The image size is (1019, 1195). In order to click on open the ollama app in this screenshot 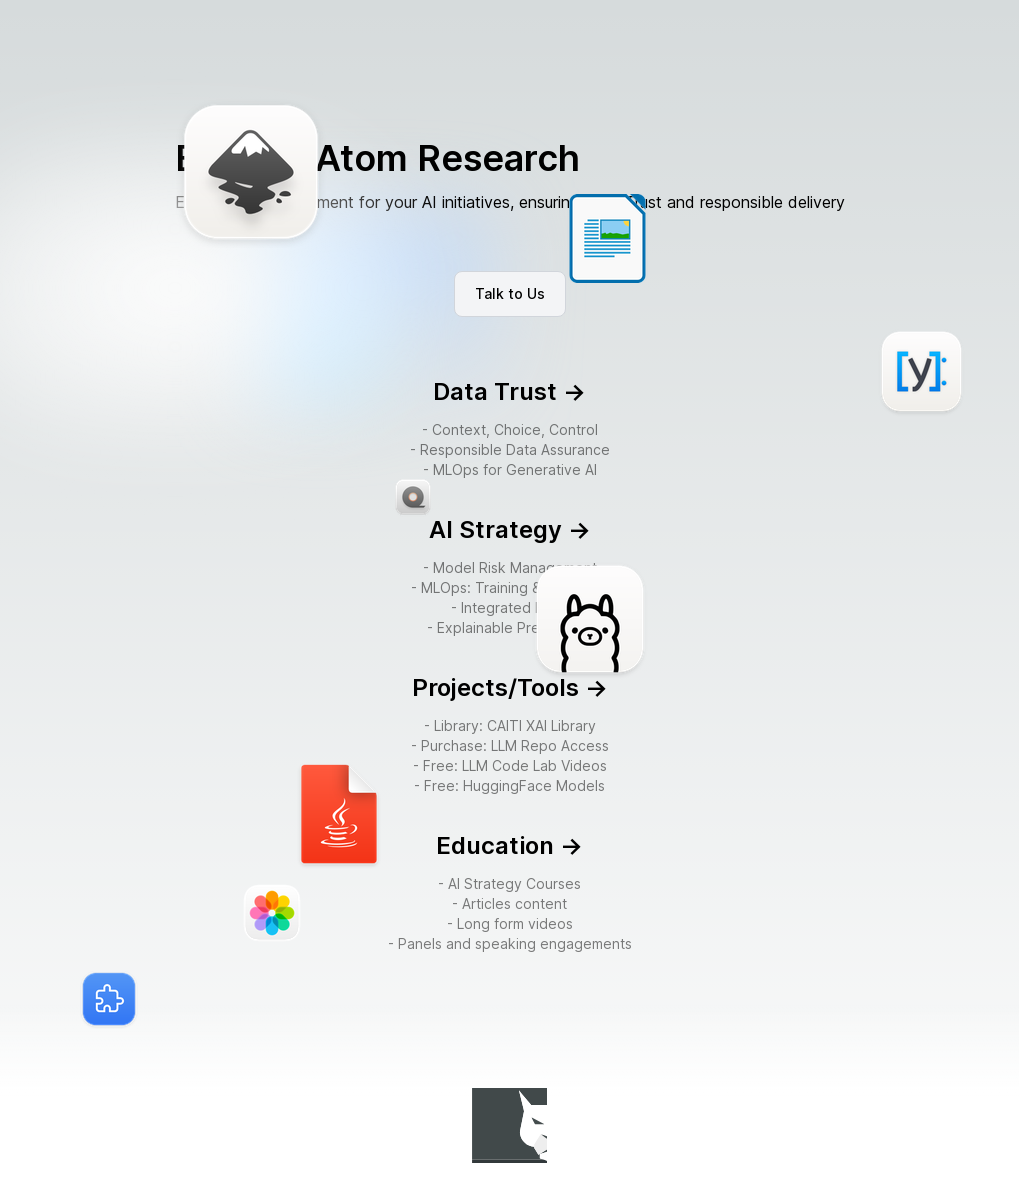, I will do `click(590, 619)`.